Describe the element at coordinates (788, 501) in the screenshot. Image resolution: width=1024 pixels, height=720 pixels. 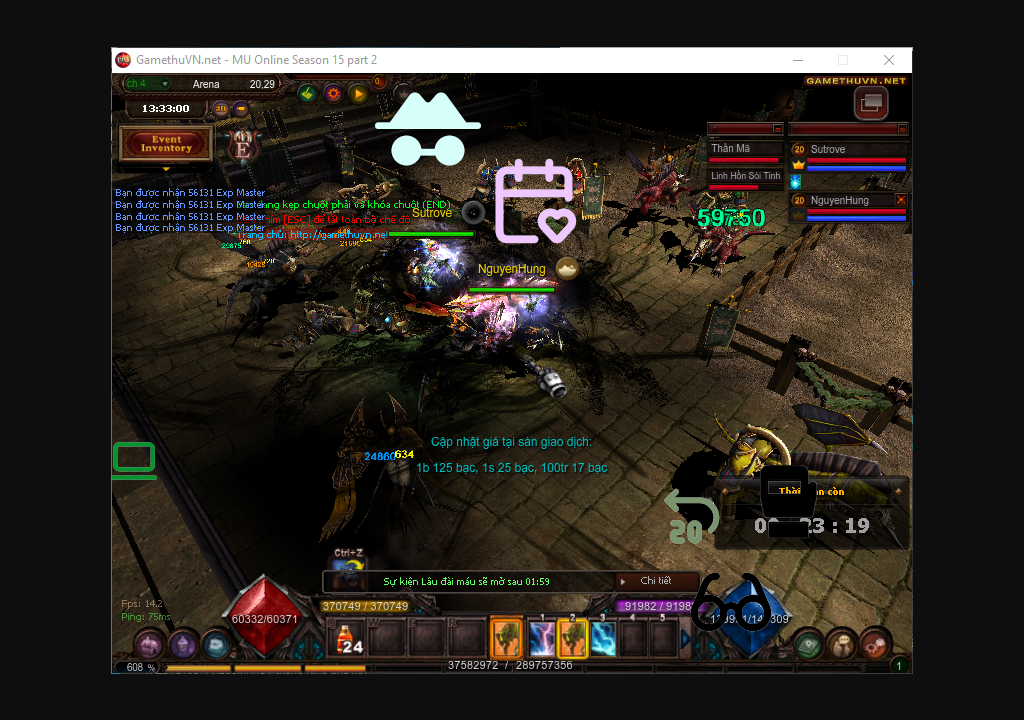
I see `access MMA or boxing-related content` at that location.